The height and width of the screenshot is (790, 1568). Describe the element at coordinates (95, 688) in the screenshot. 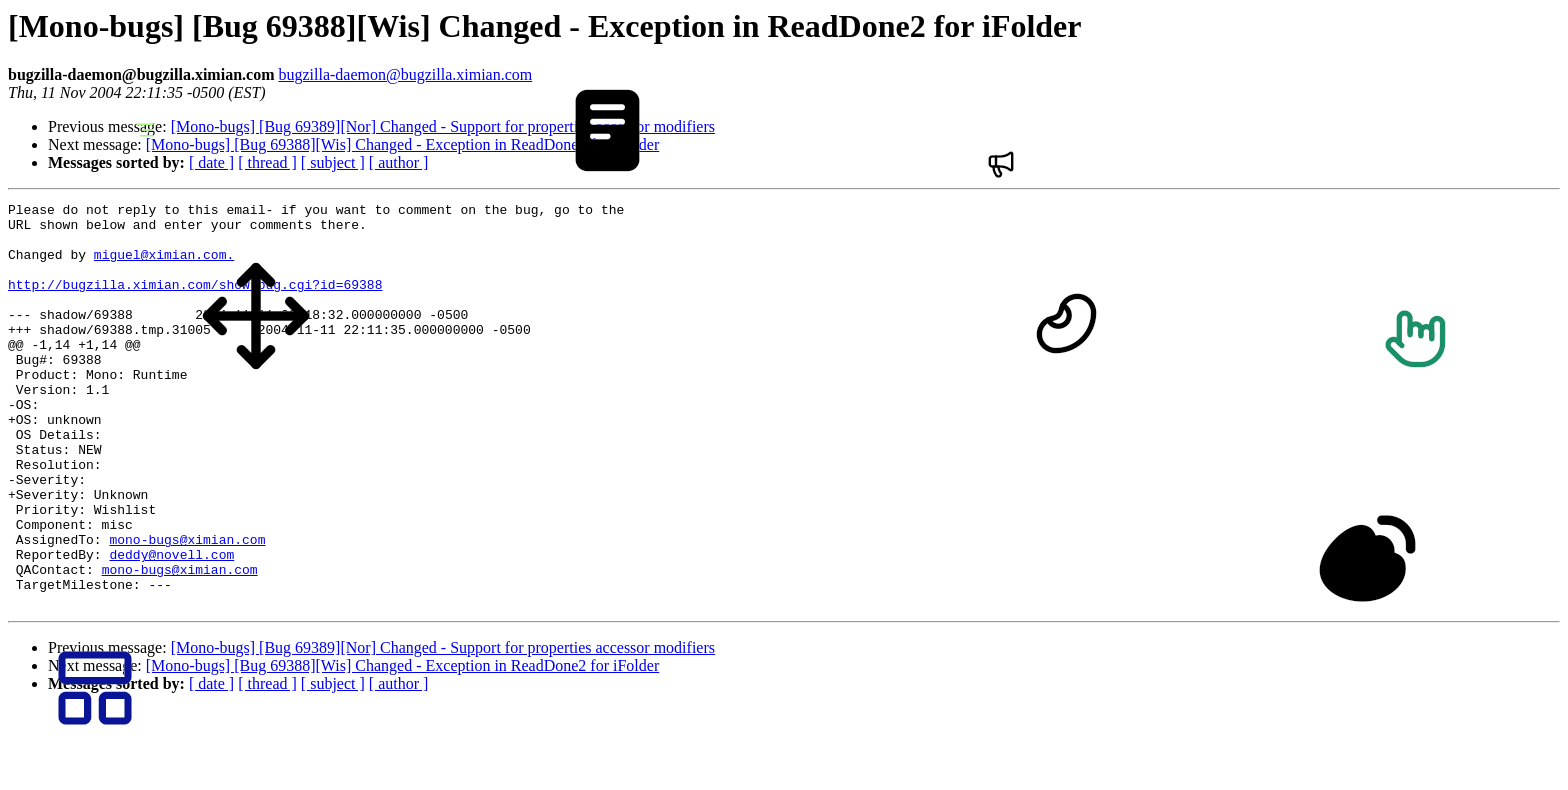

I see `switch to top panel layout view` at that location.